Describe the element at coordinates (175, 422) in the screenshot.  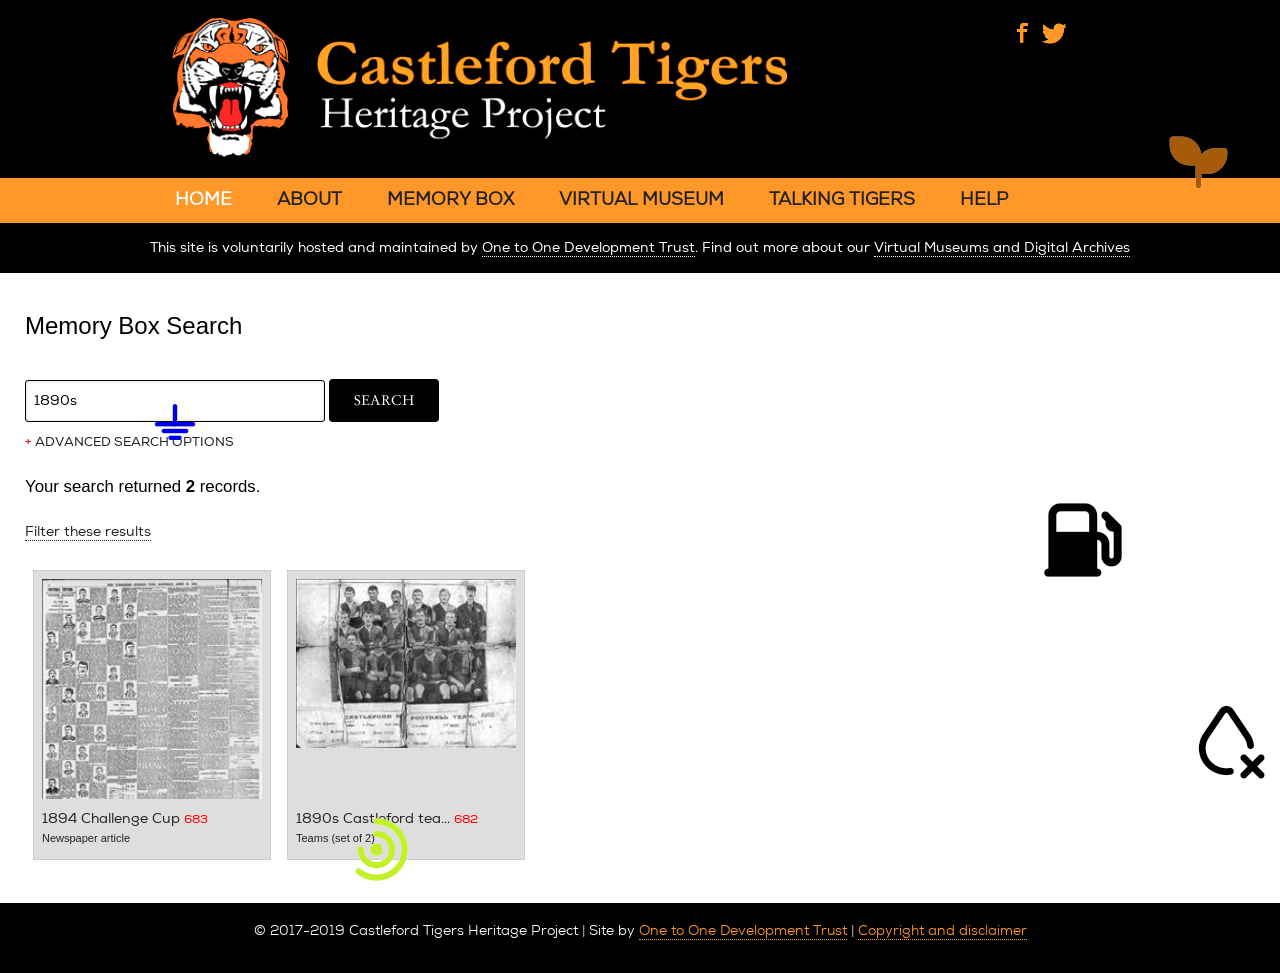
I see `indicates electrical ground connection in circuit diagrams` at that location.